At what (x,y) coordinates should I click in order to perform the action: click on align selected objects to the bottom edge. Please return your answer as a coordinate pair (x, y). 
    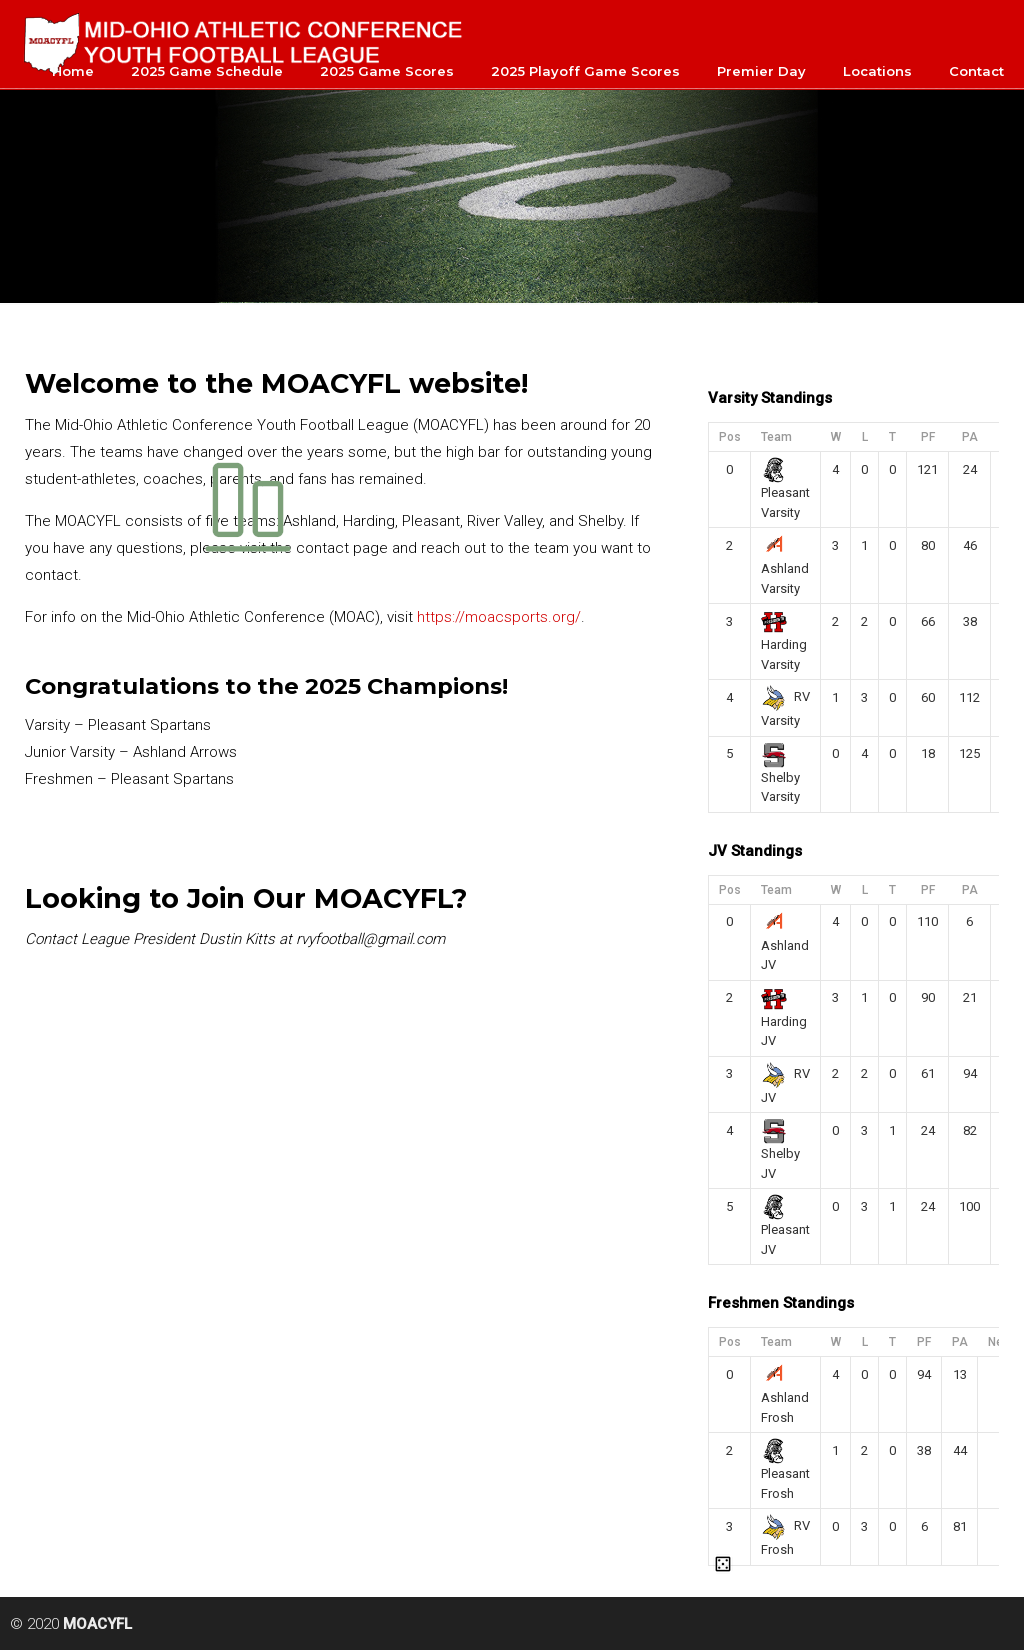
    Looking at the image, I should click on (248, 509).